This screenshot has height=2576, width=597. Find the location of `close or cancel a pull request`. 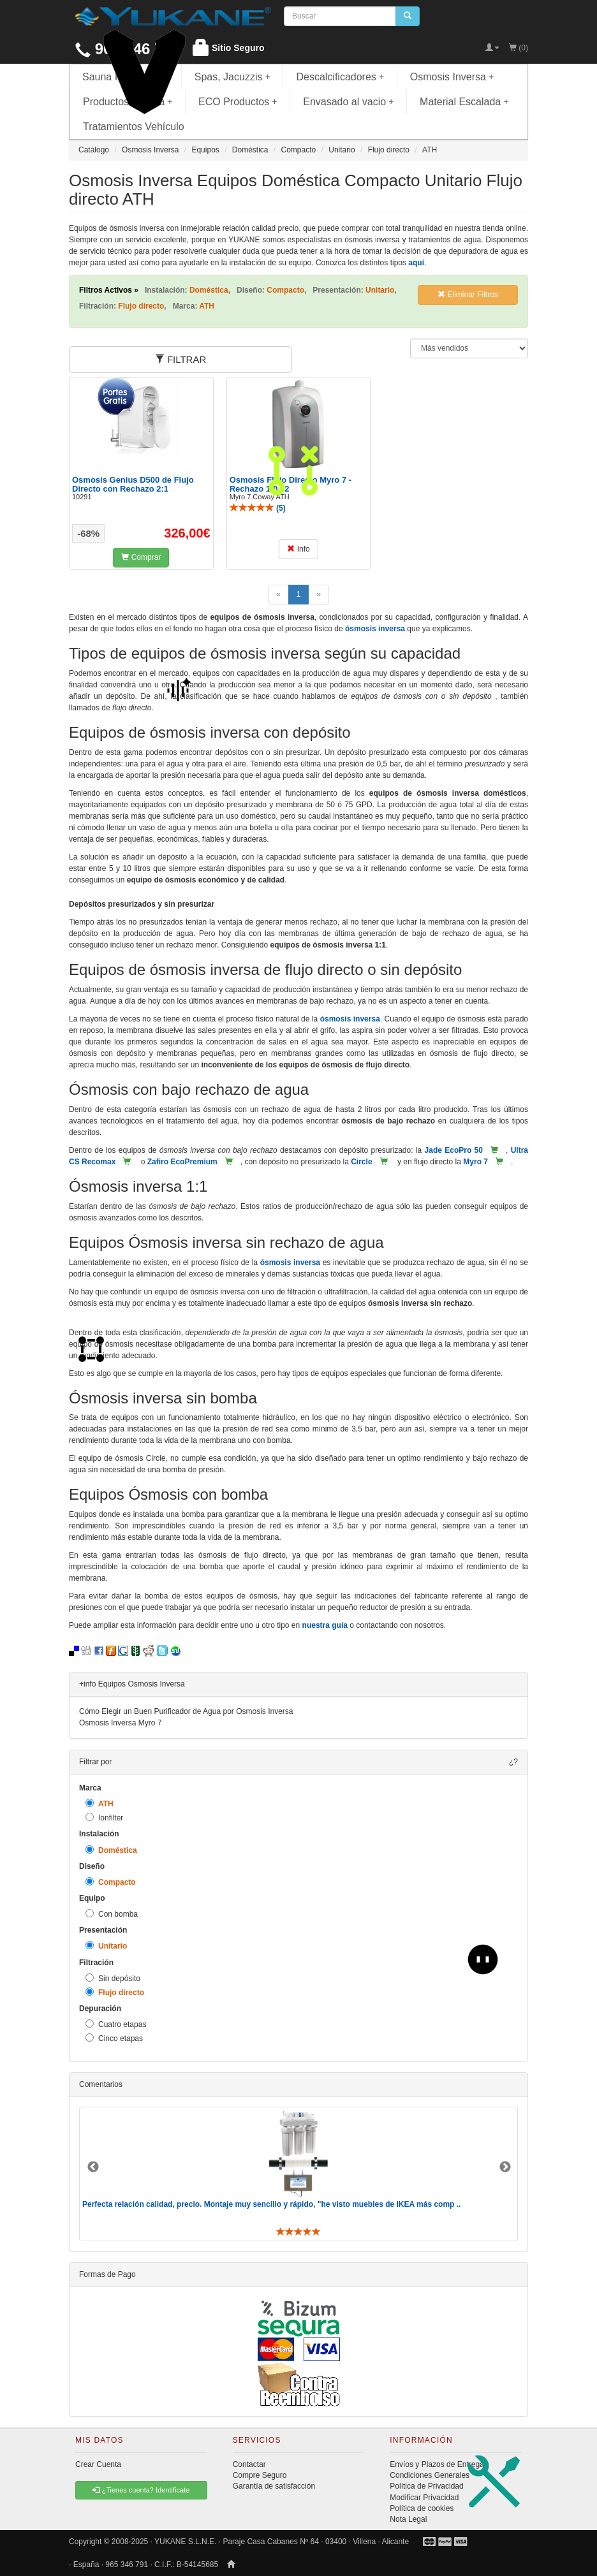

close or cancel a pull request is located at coordinates (293, 471).